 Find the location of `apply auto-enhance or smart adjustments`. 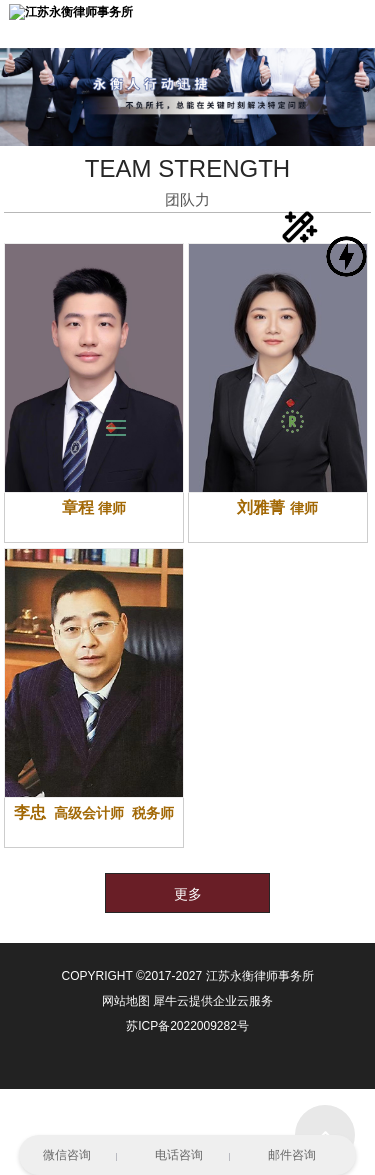

apply auto-enhance or smart adjustments is located at coordinates (298, 227).